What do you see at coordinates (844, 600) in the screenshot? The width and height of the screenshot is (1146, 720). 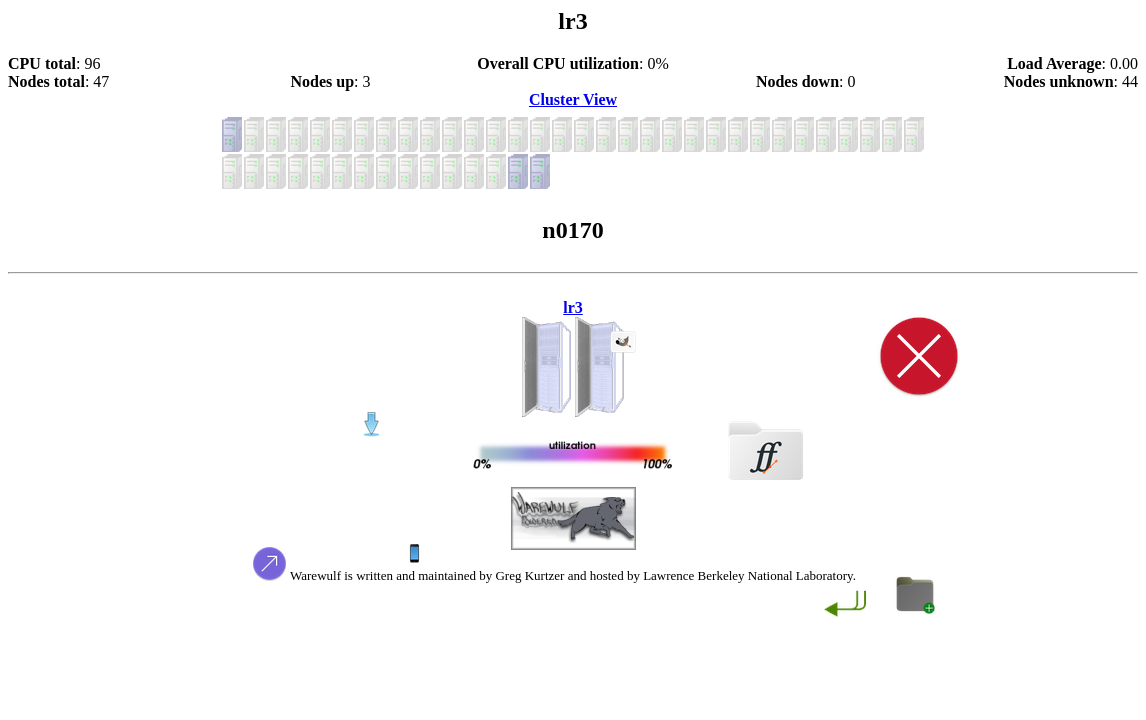 I see `reply to all recipients of an email` at bounding box center [844, 600].